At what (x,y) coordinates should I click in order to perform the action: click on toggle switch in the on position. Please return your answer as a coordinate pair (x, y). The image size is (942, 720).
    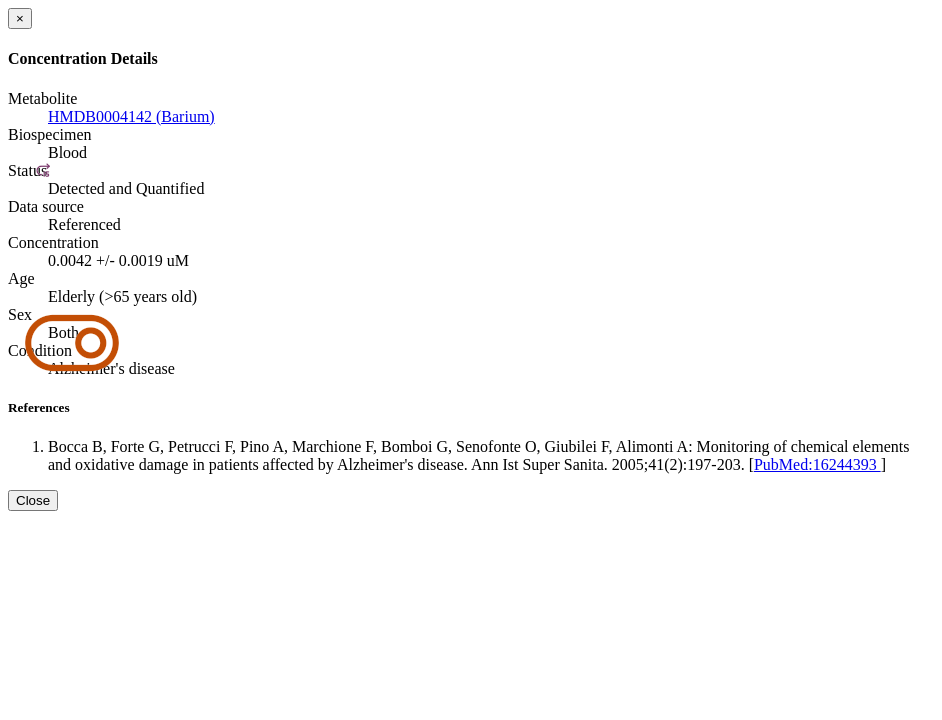
    Looking at the image, I should click on (72, 343).